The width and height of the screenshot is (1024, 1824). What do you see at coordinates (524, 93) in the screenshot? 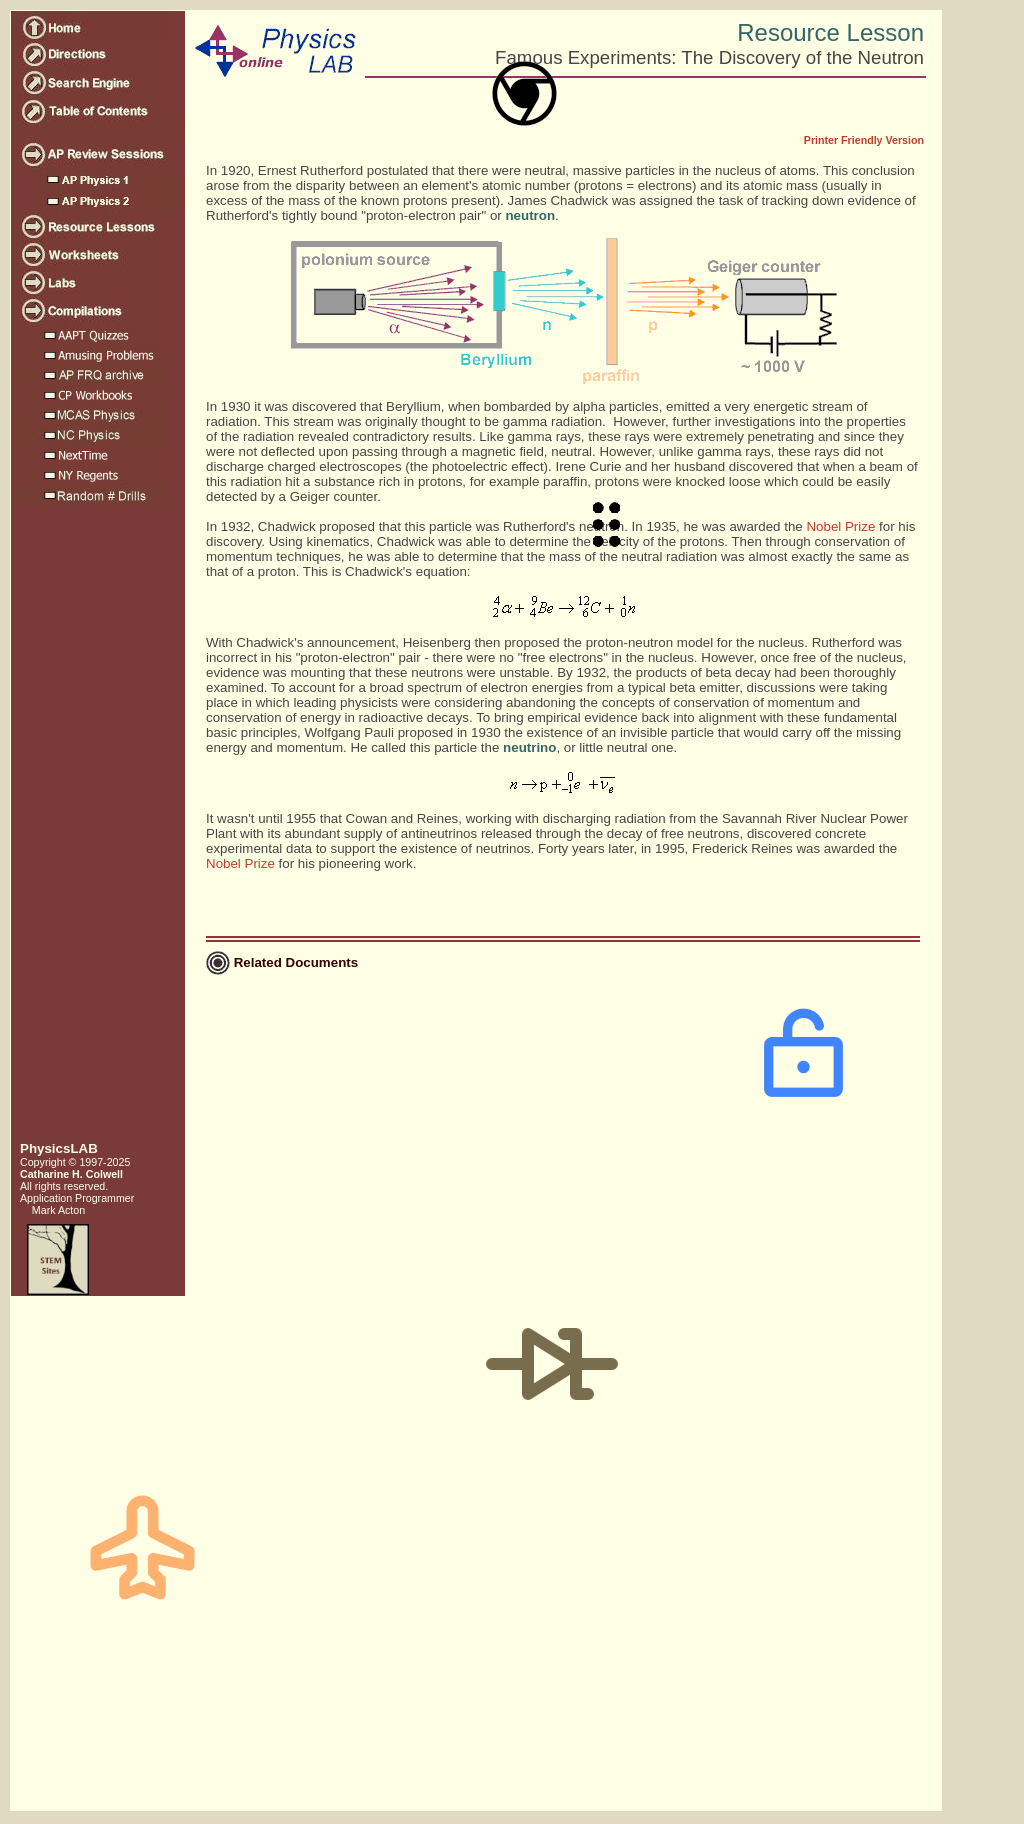
I see `open Google Chrome browser` at bounding box center [524, 93].